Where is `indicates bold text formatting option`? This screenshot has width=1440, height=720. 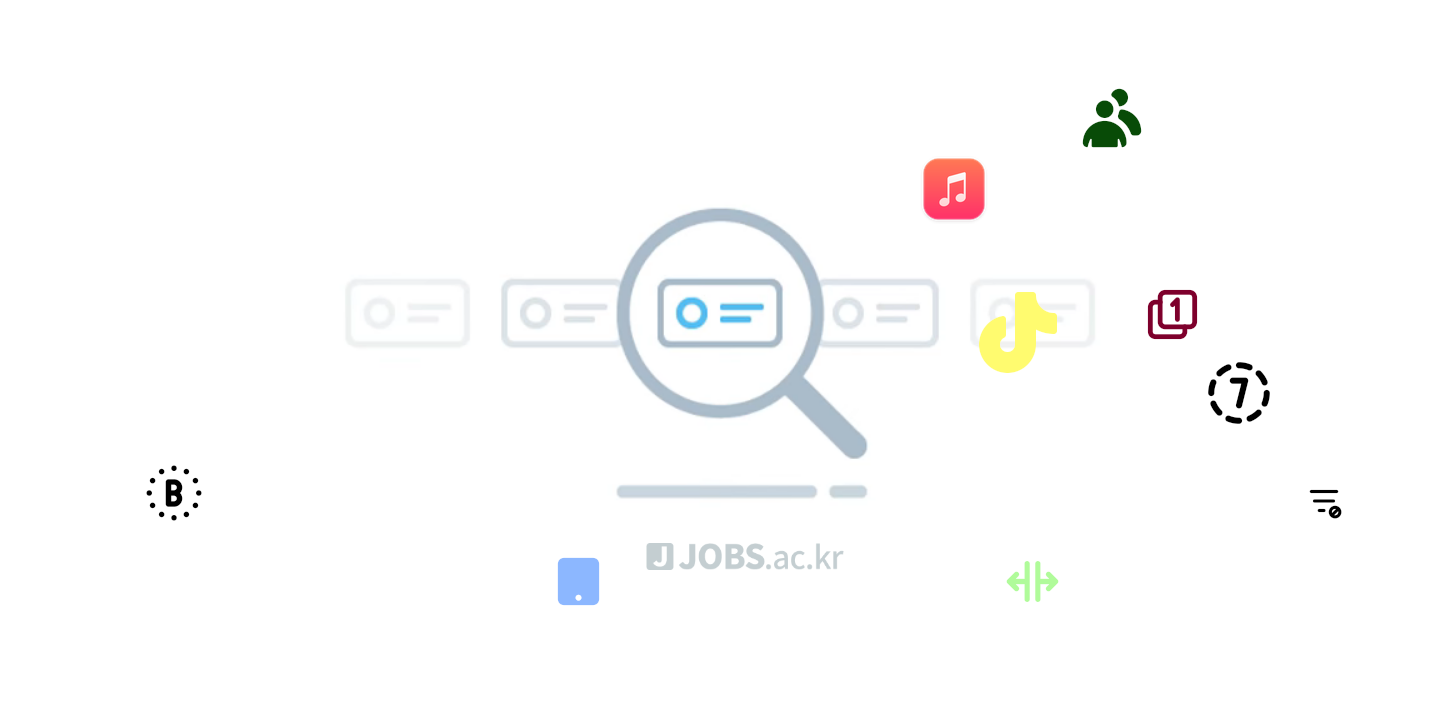 indicates bold text formatting option is located at coordinates (174, 493).